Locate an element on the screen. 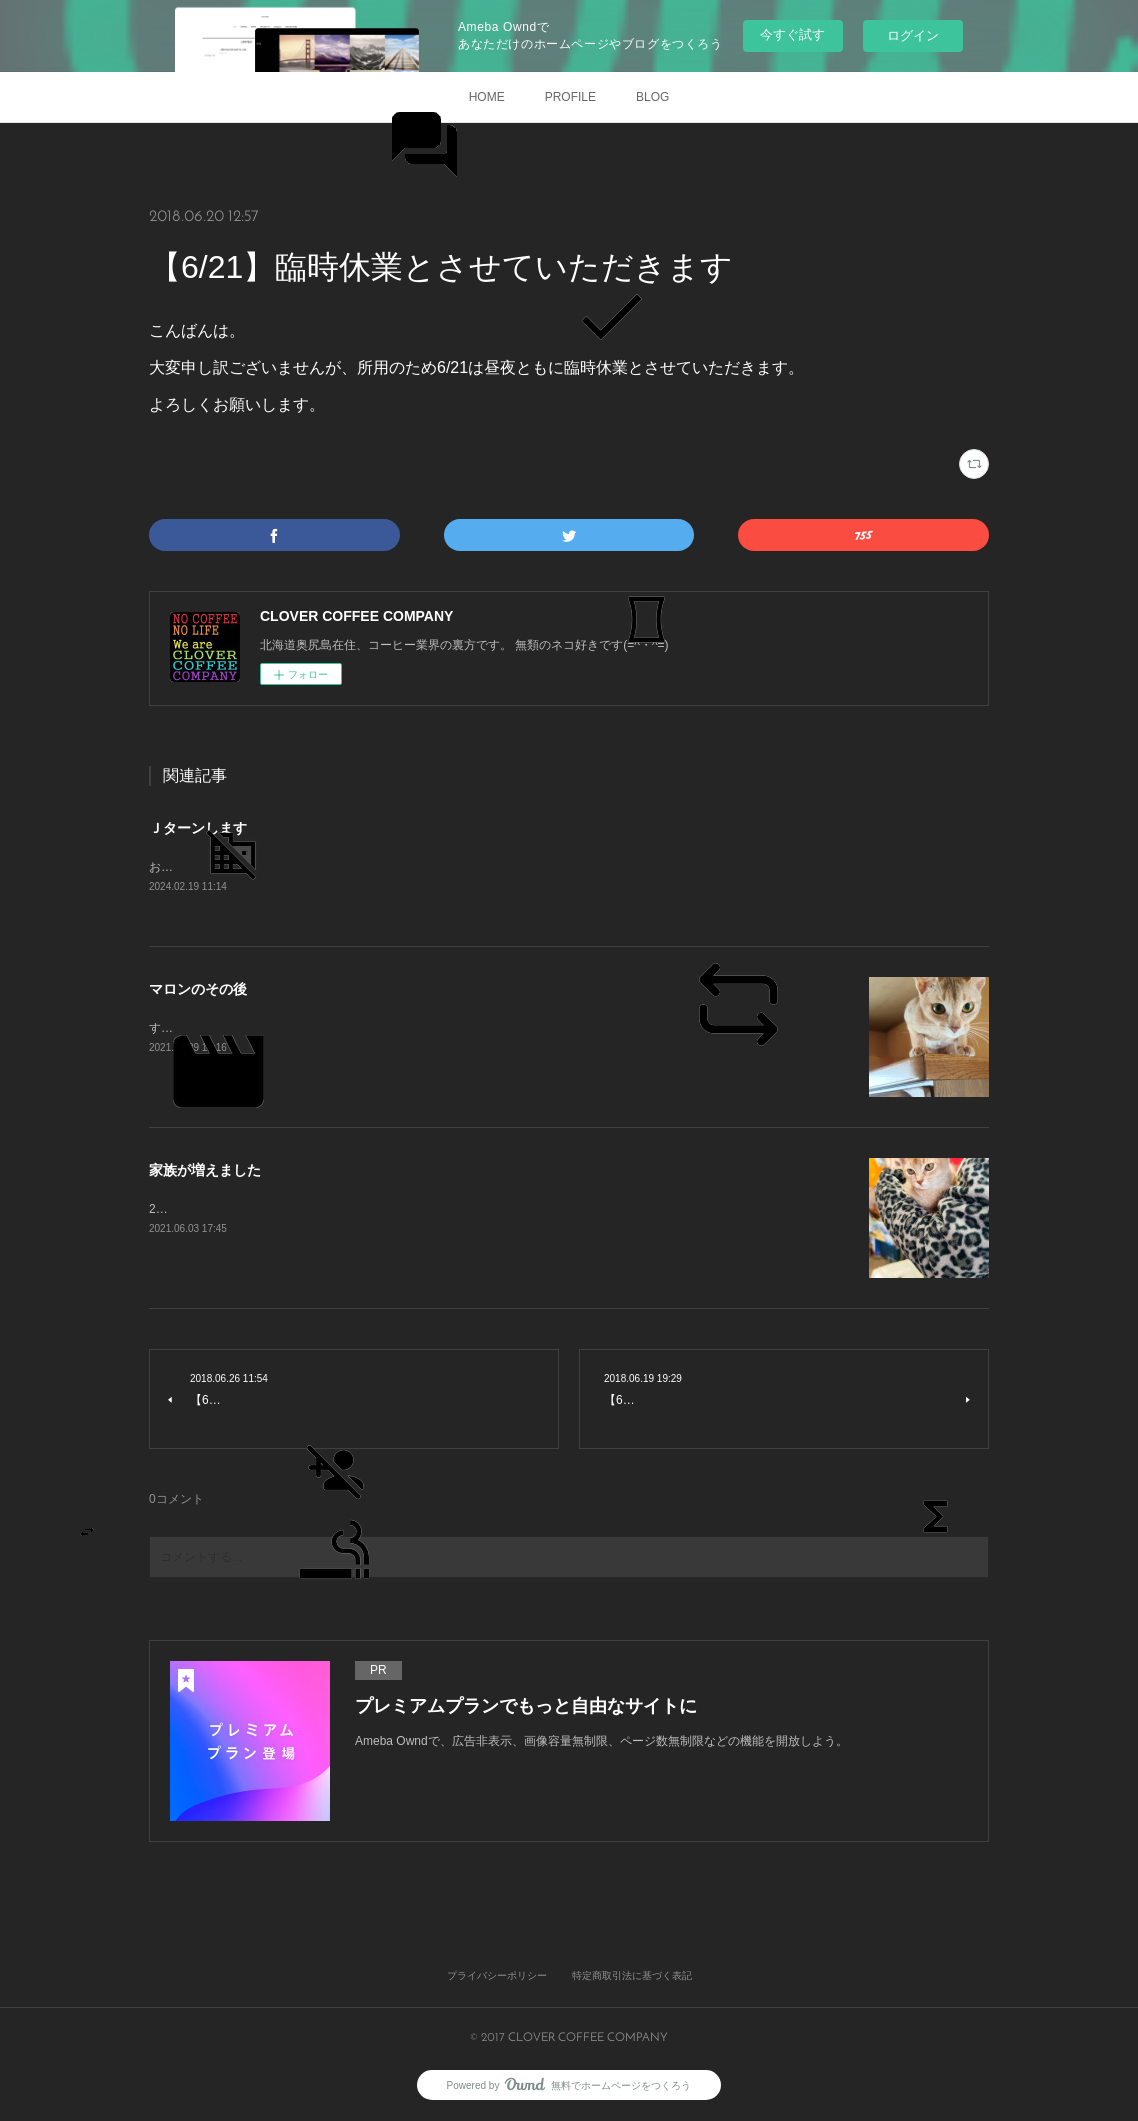 The width and height of the screenshot is (1138, 2121). enable repeat mode for media playback is located at coordinates (738, 1004).